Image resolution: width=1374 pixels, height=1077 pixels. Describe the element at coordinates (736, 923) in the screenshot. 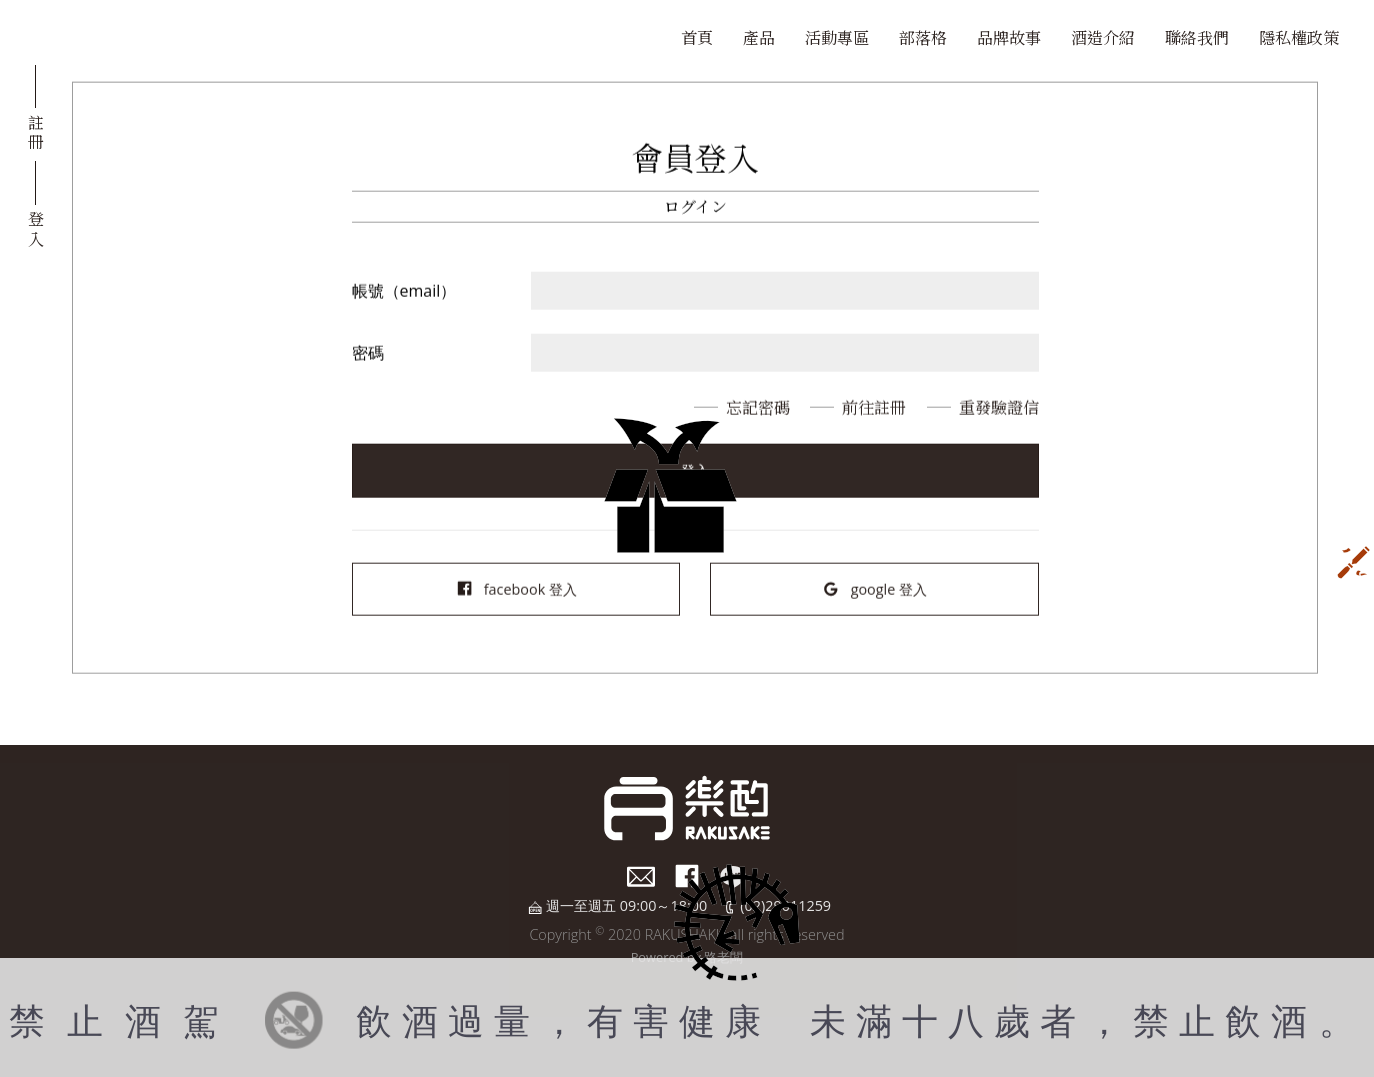

I see `access fossil or dinosaur collection` at that location.